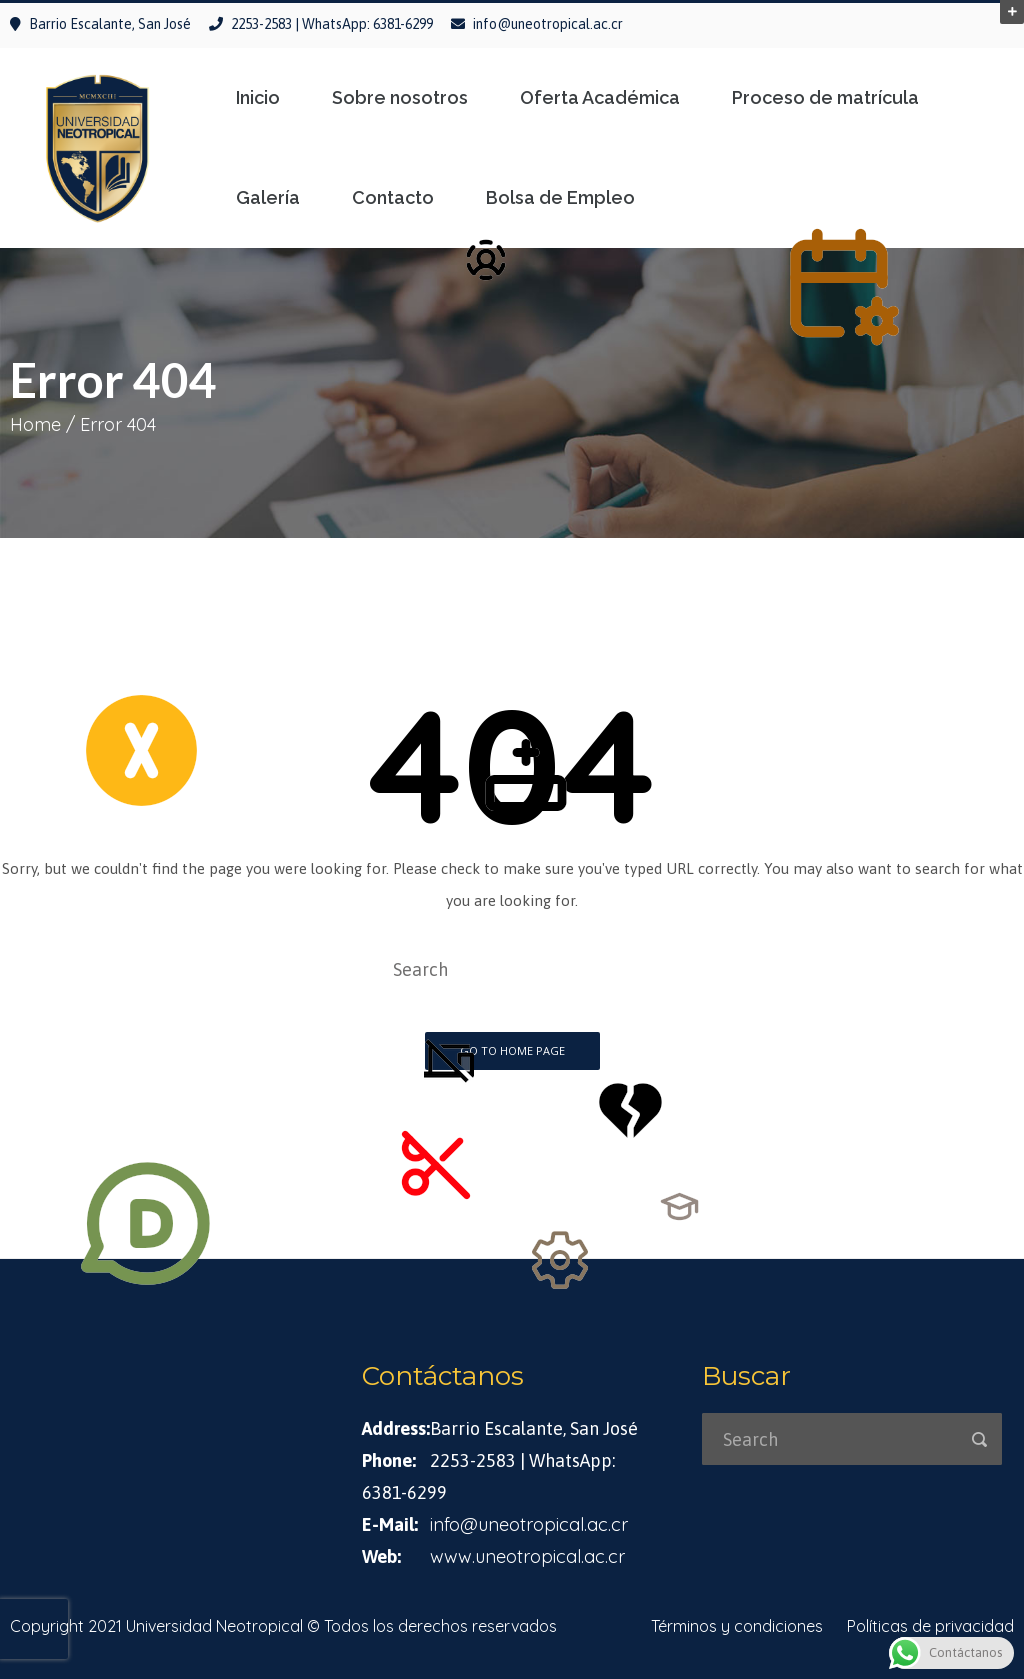 The width and height of the screenshot is (1024, 1679). I want to click on cutting tool disabled or unavailable, so click(436, 1165).